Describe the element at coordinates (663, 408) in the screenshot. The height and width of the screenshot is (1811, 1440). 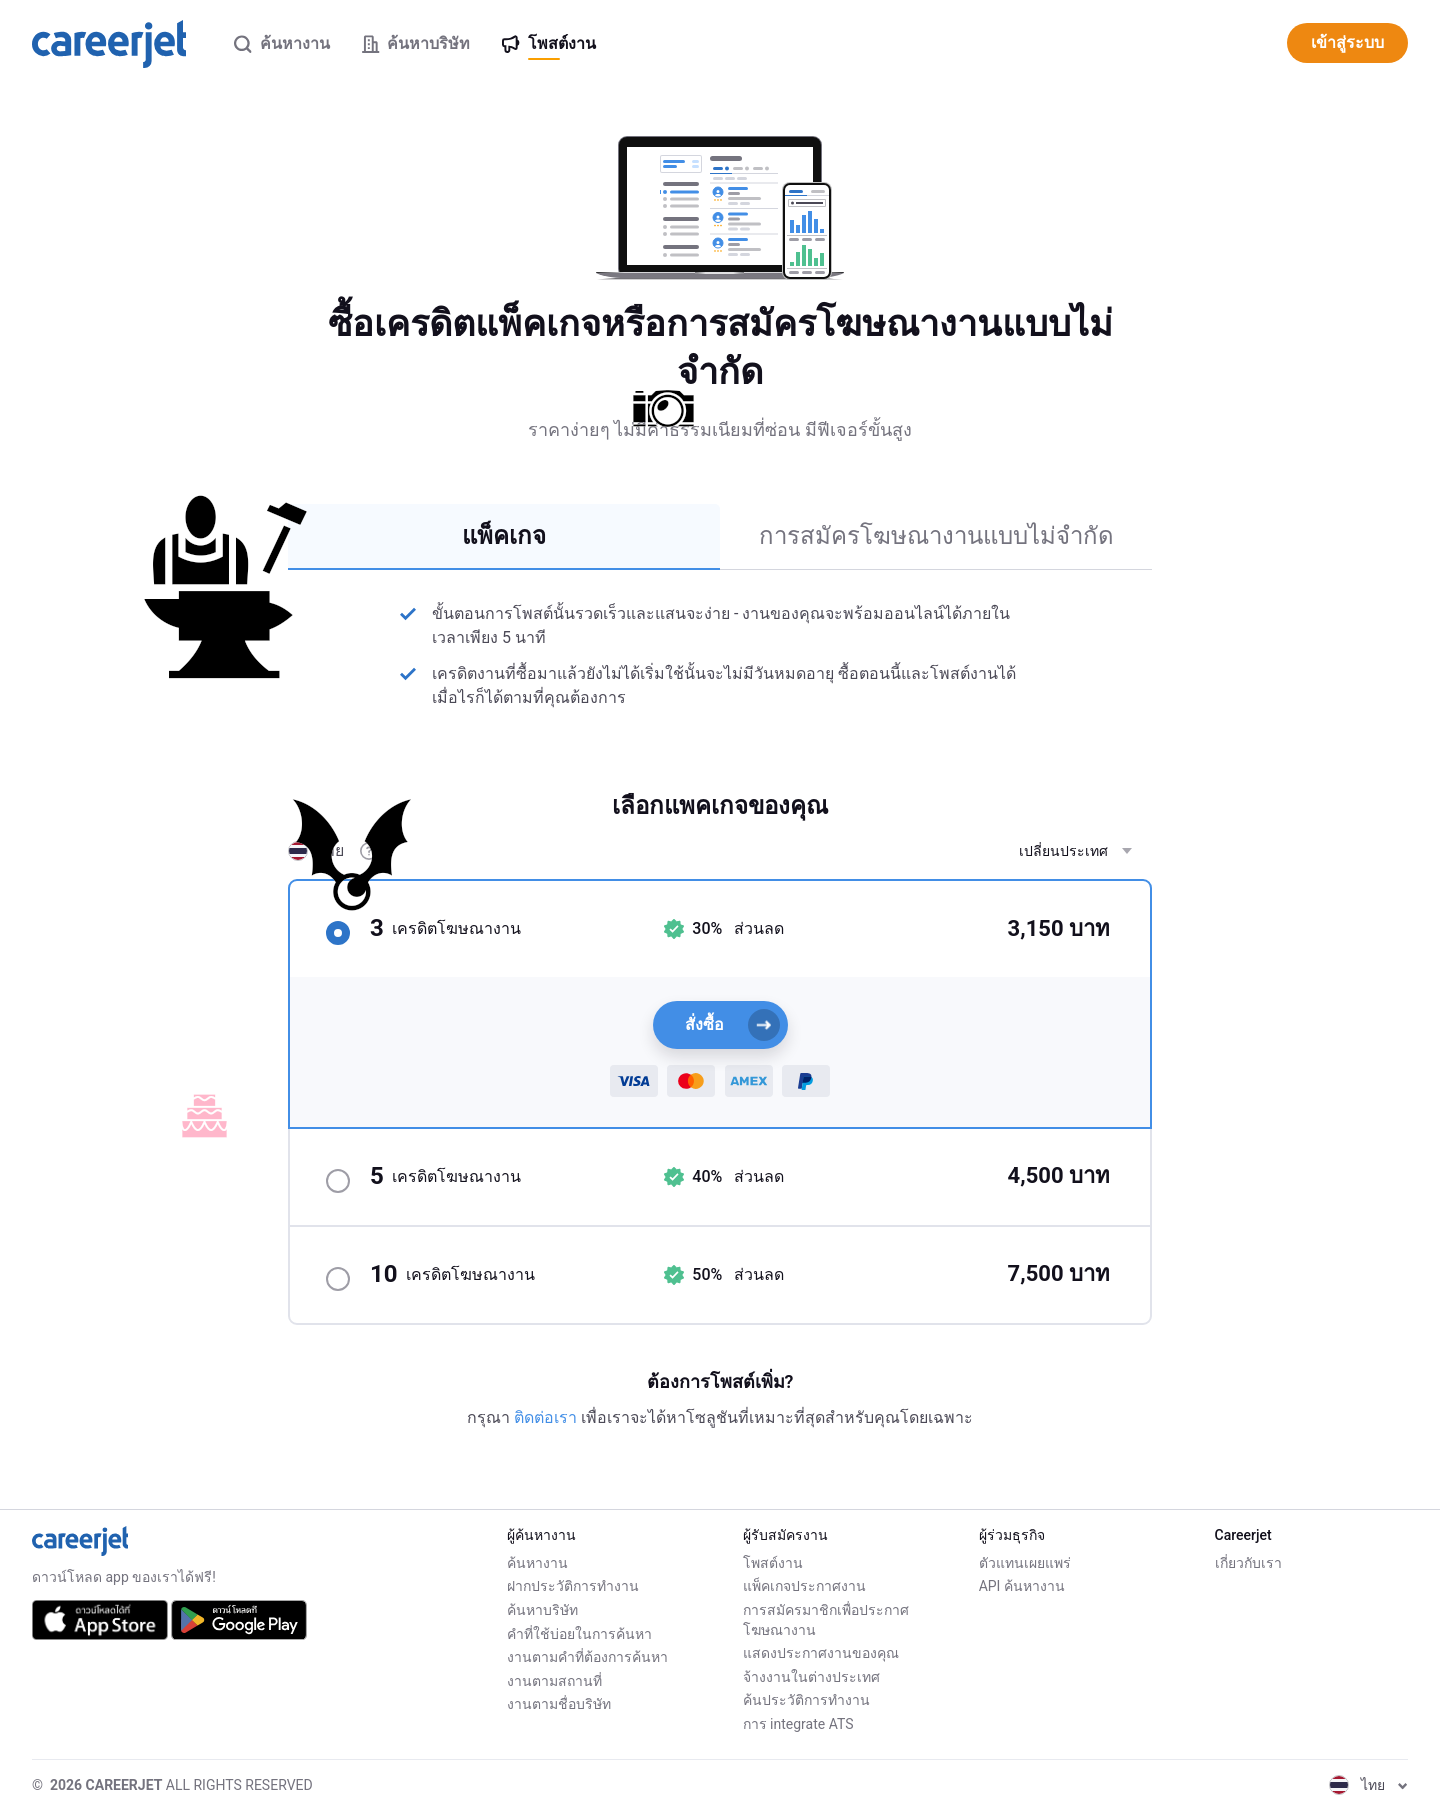
I see `take a photo` at that location.